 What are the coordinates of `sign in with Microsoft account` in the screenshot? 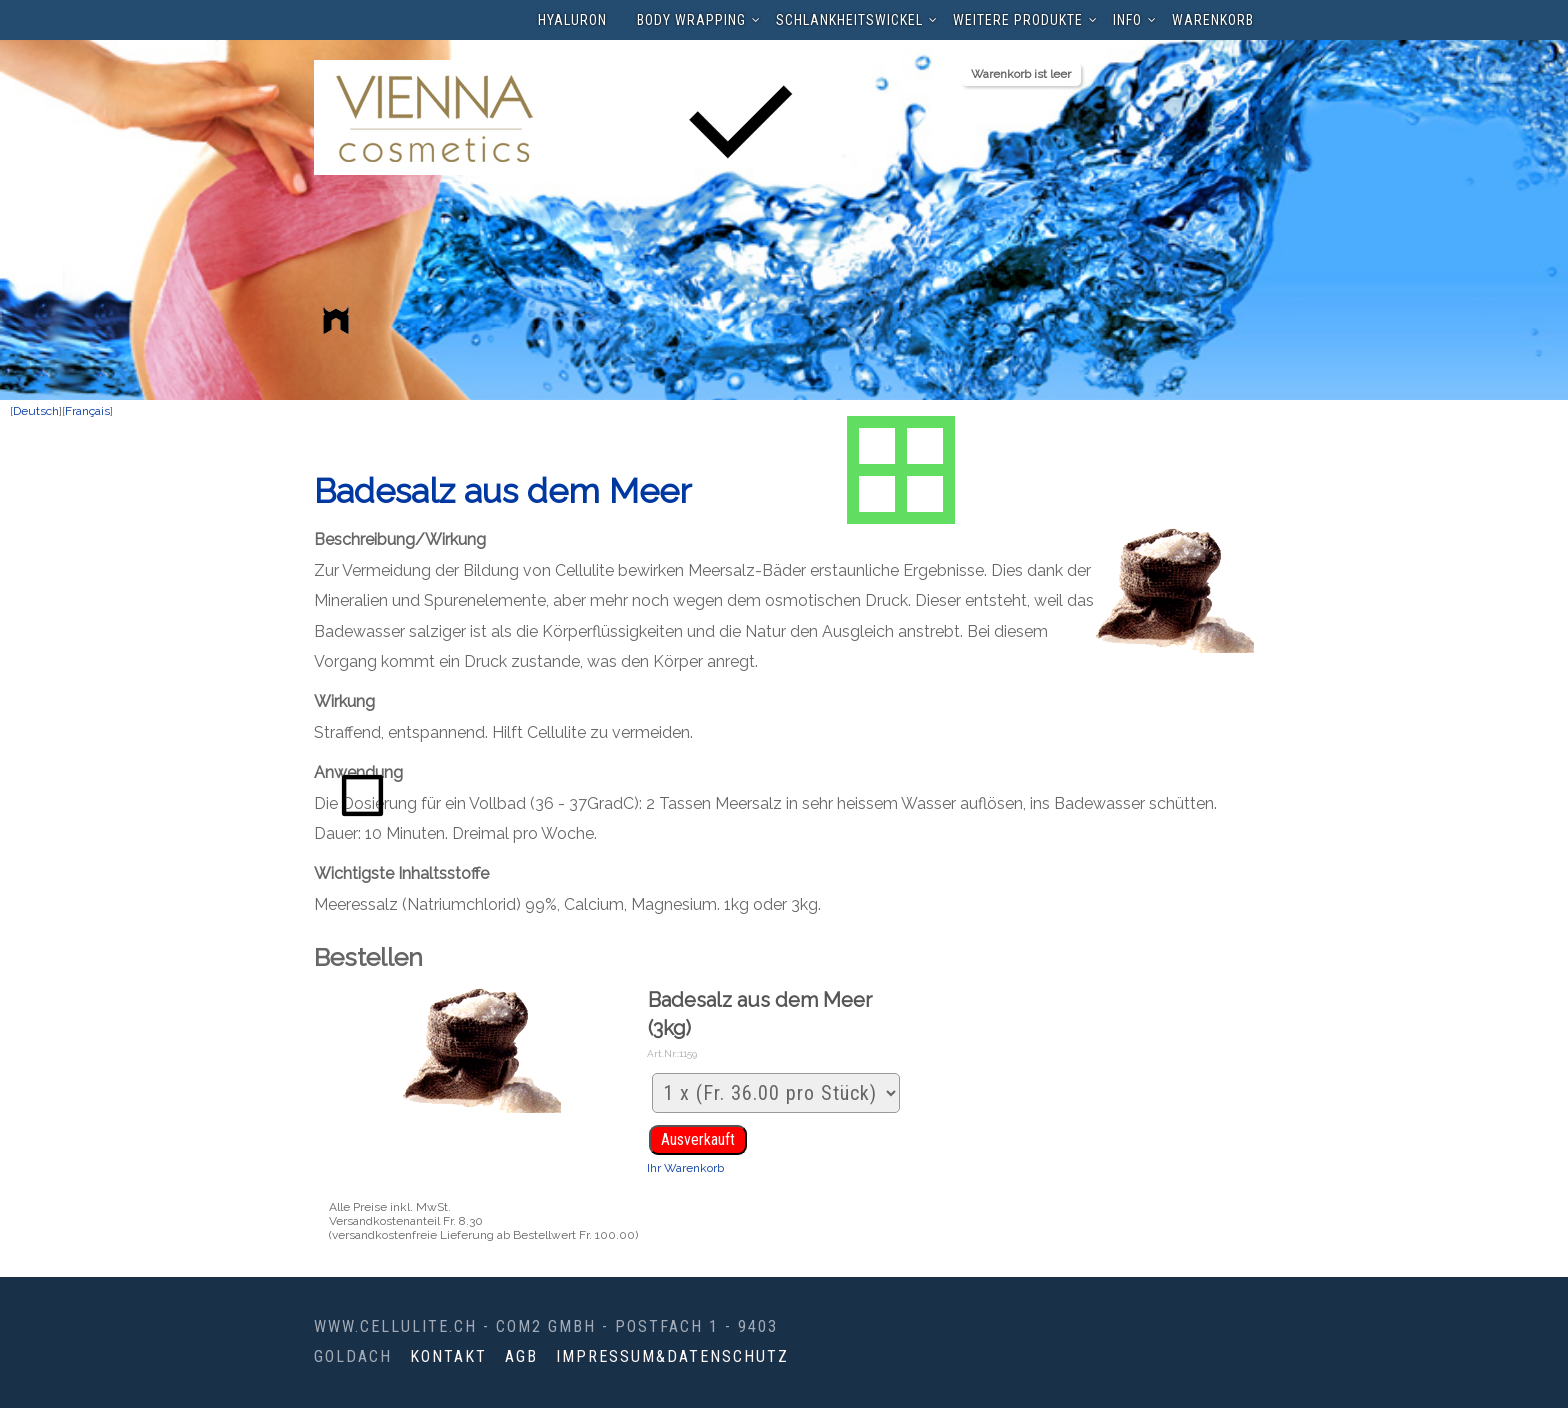 It's located at (901, 470).